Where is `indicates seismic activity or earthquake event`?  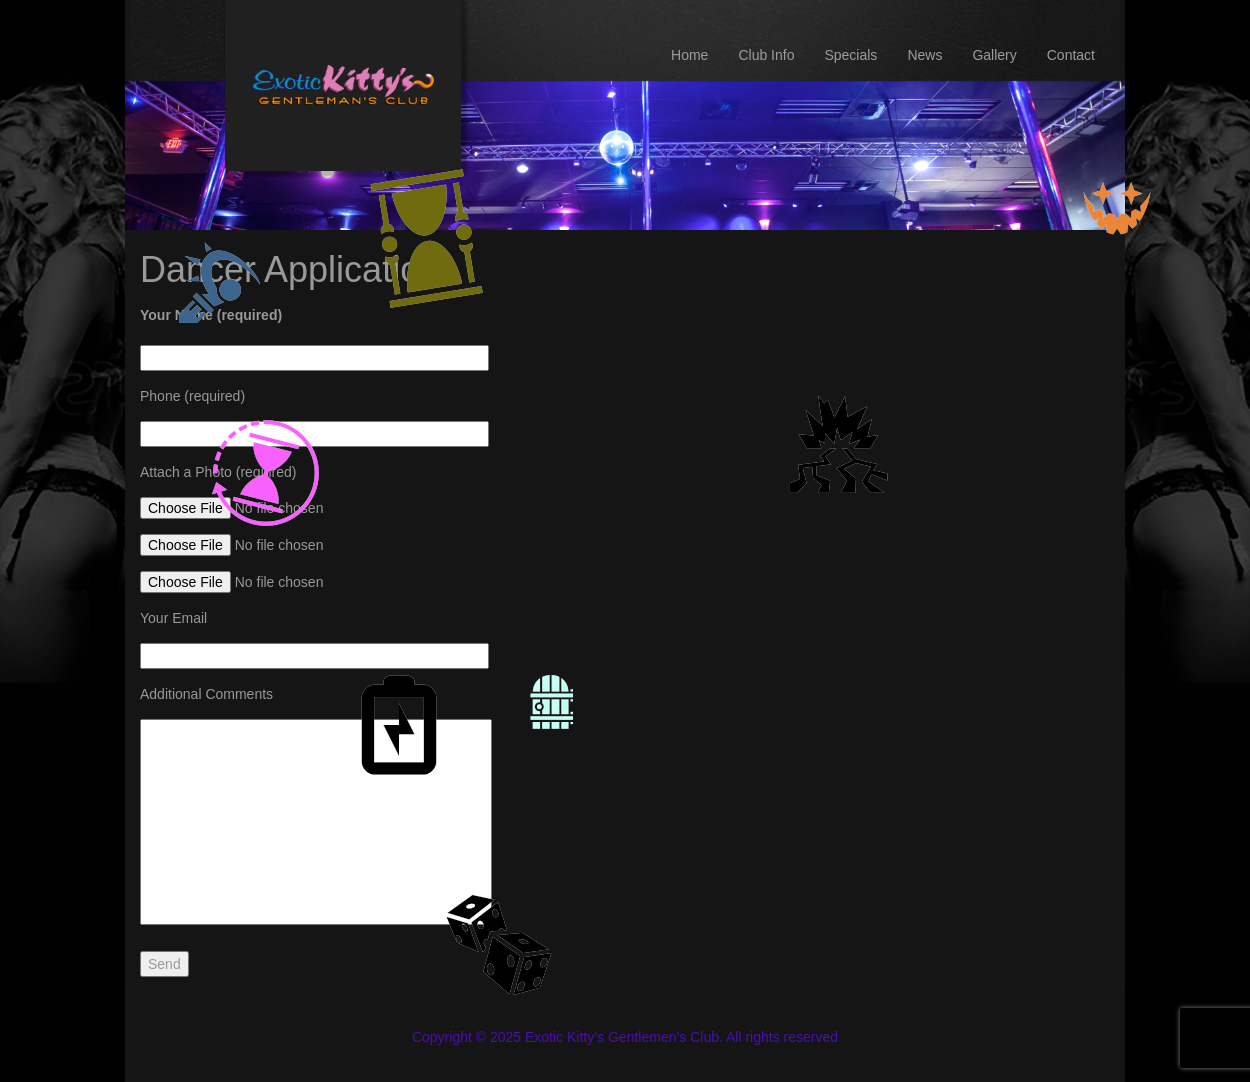
indicates seismic activity or earthquake event is located at coordinates (838, 444).